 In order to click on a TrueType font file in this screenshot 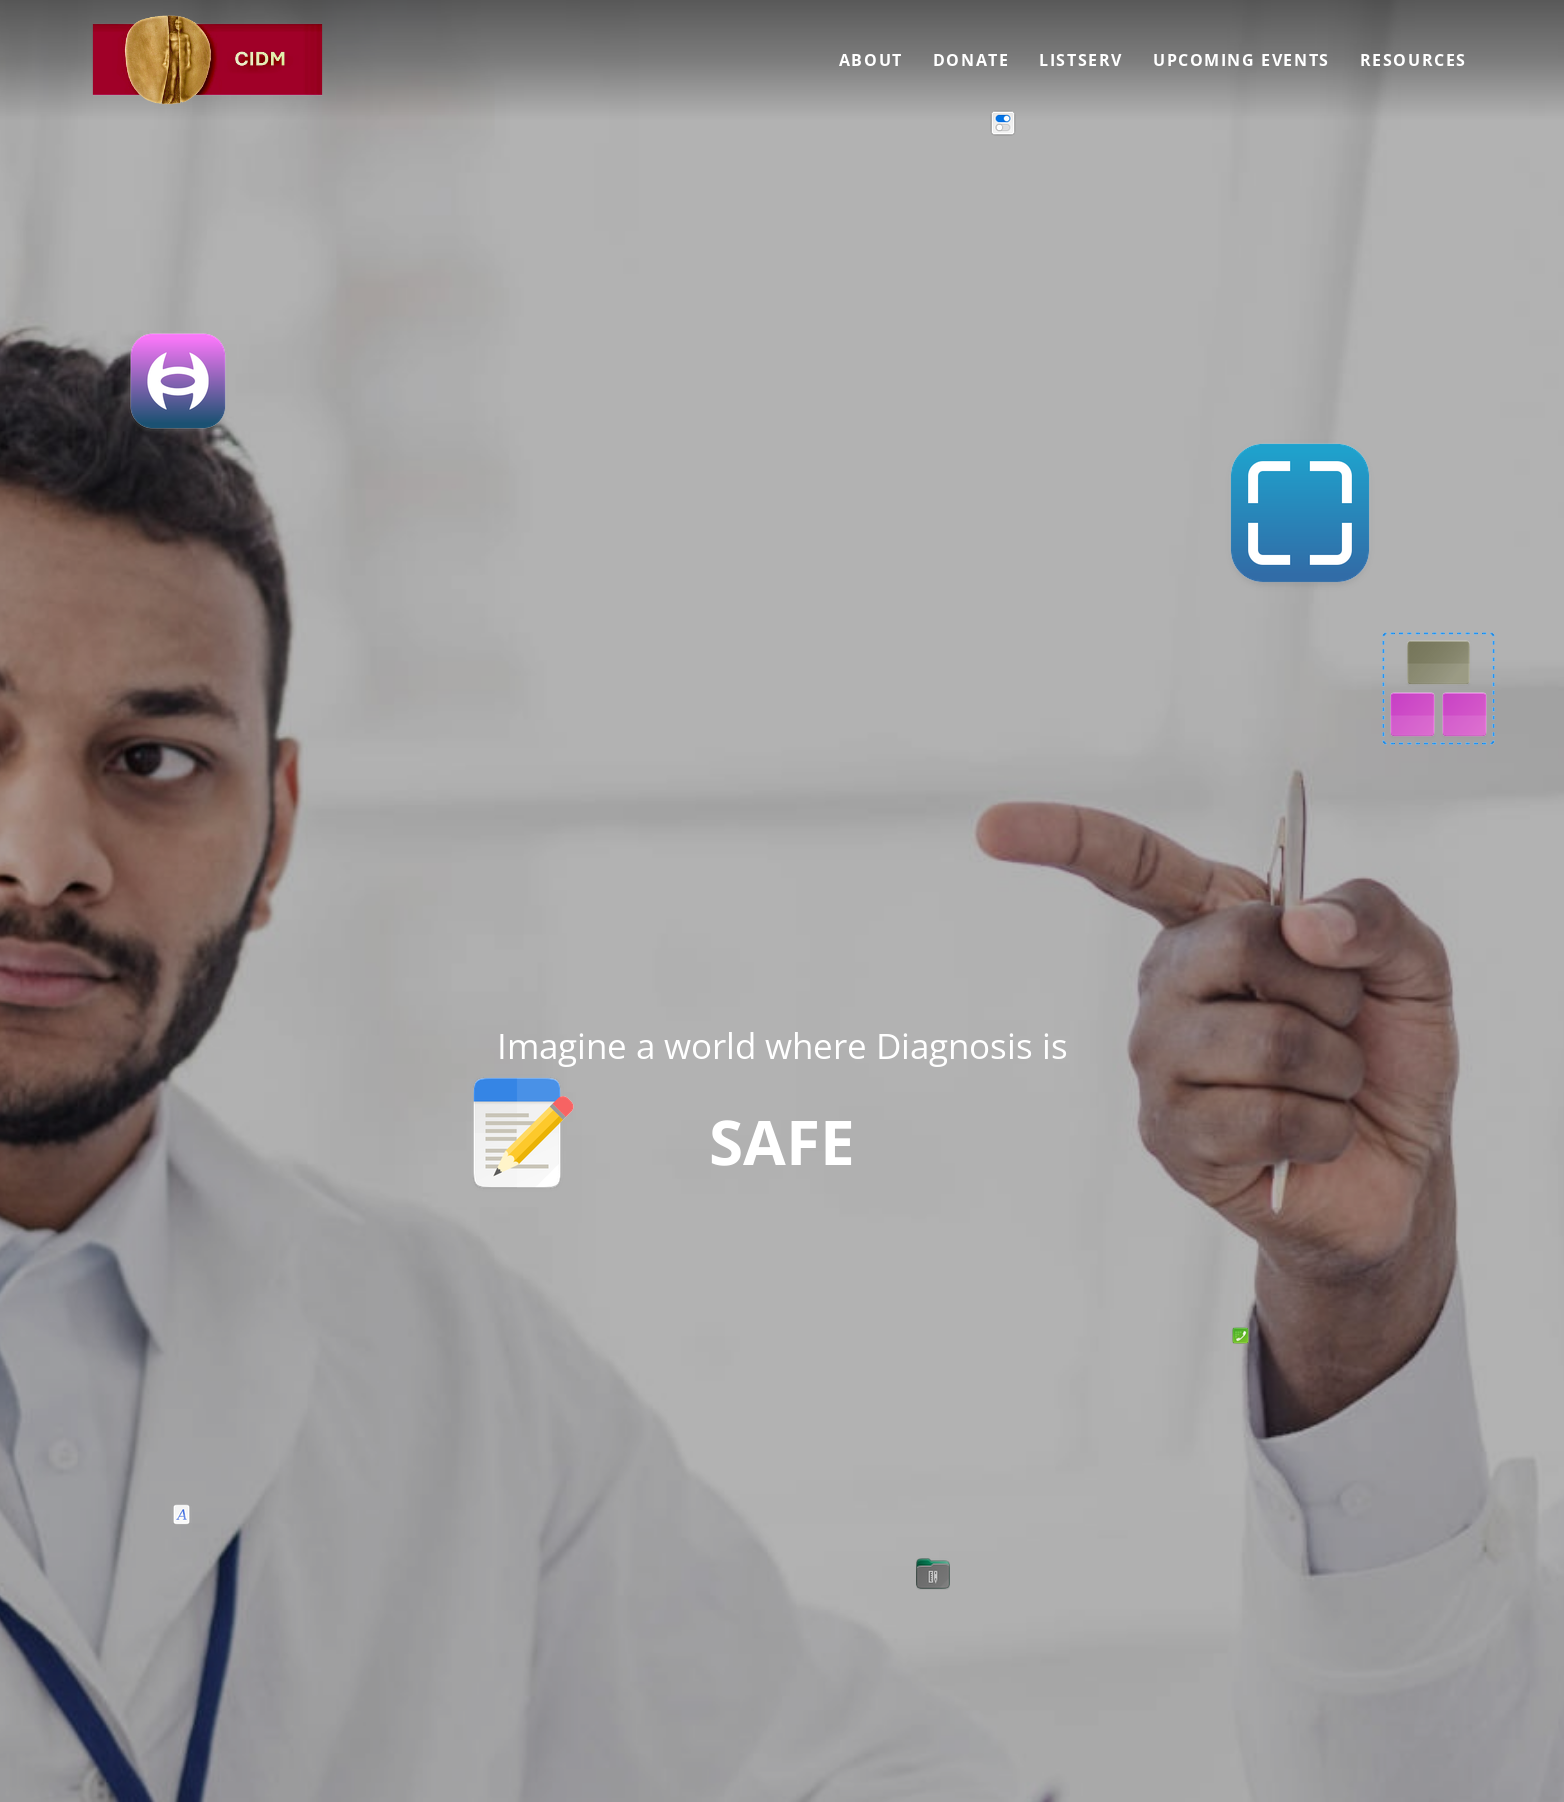, I will do `click(181, 1514)`.